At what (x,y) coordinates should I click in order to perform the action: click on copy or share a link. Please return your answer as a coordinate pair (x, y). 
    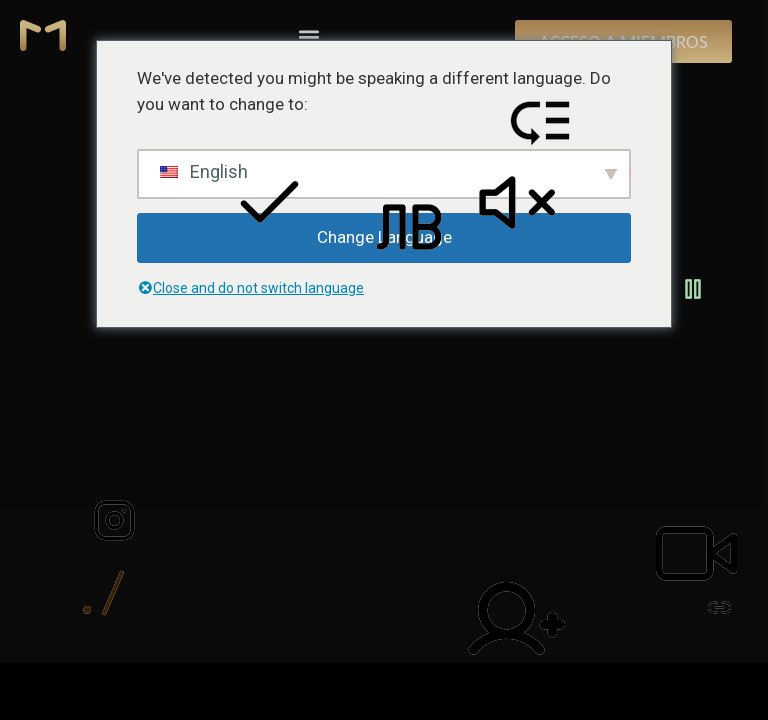
    Looking at the image, I should click on (719, 607).